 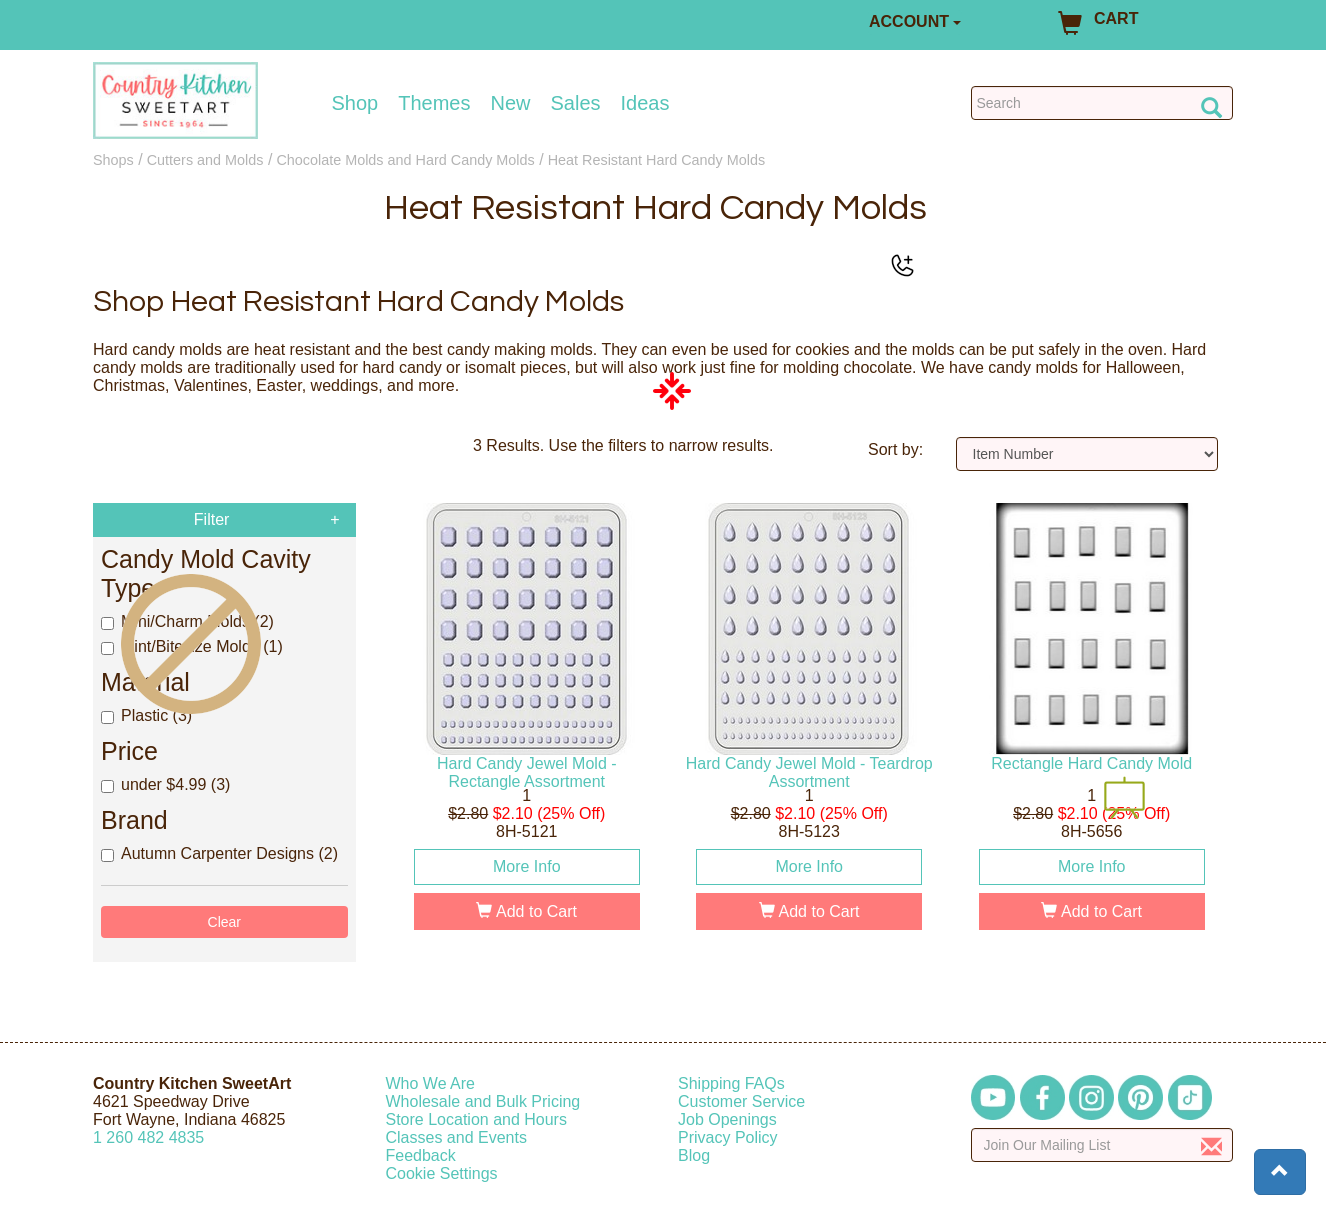 What do you see at coordinates (903, 265) in the screenshot?
I see `add a new contact` at bounding box center [903, 265].